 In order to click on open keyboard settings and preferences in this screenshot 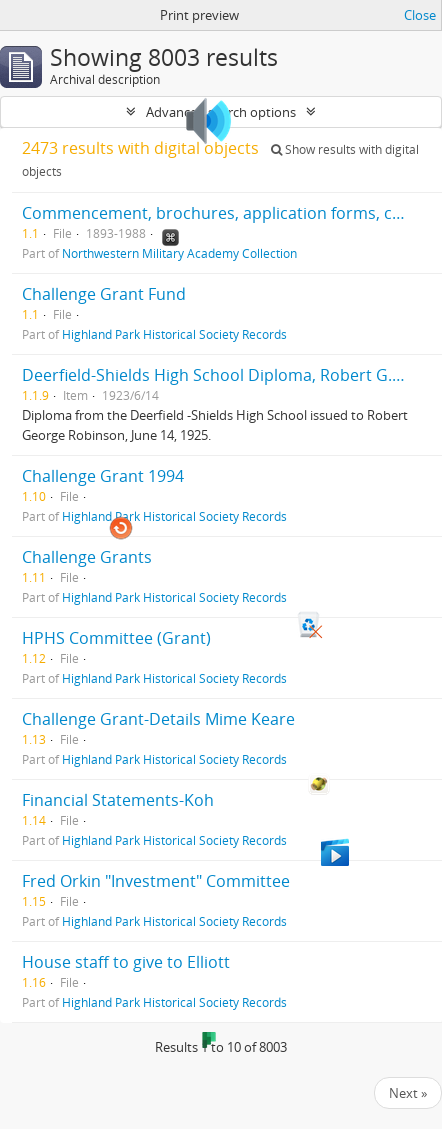, I will do `click(170, 237)`.